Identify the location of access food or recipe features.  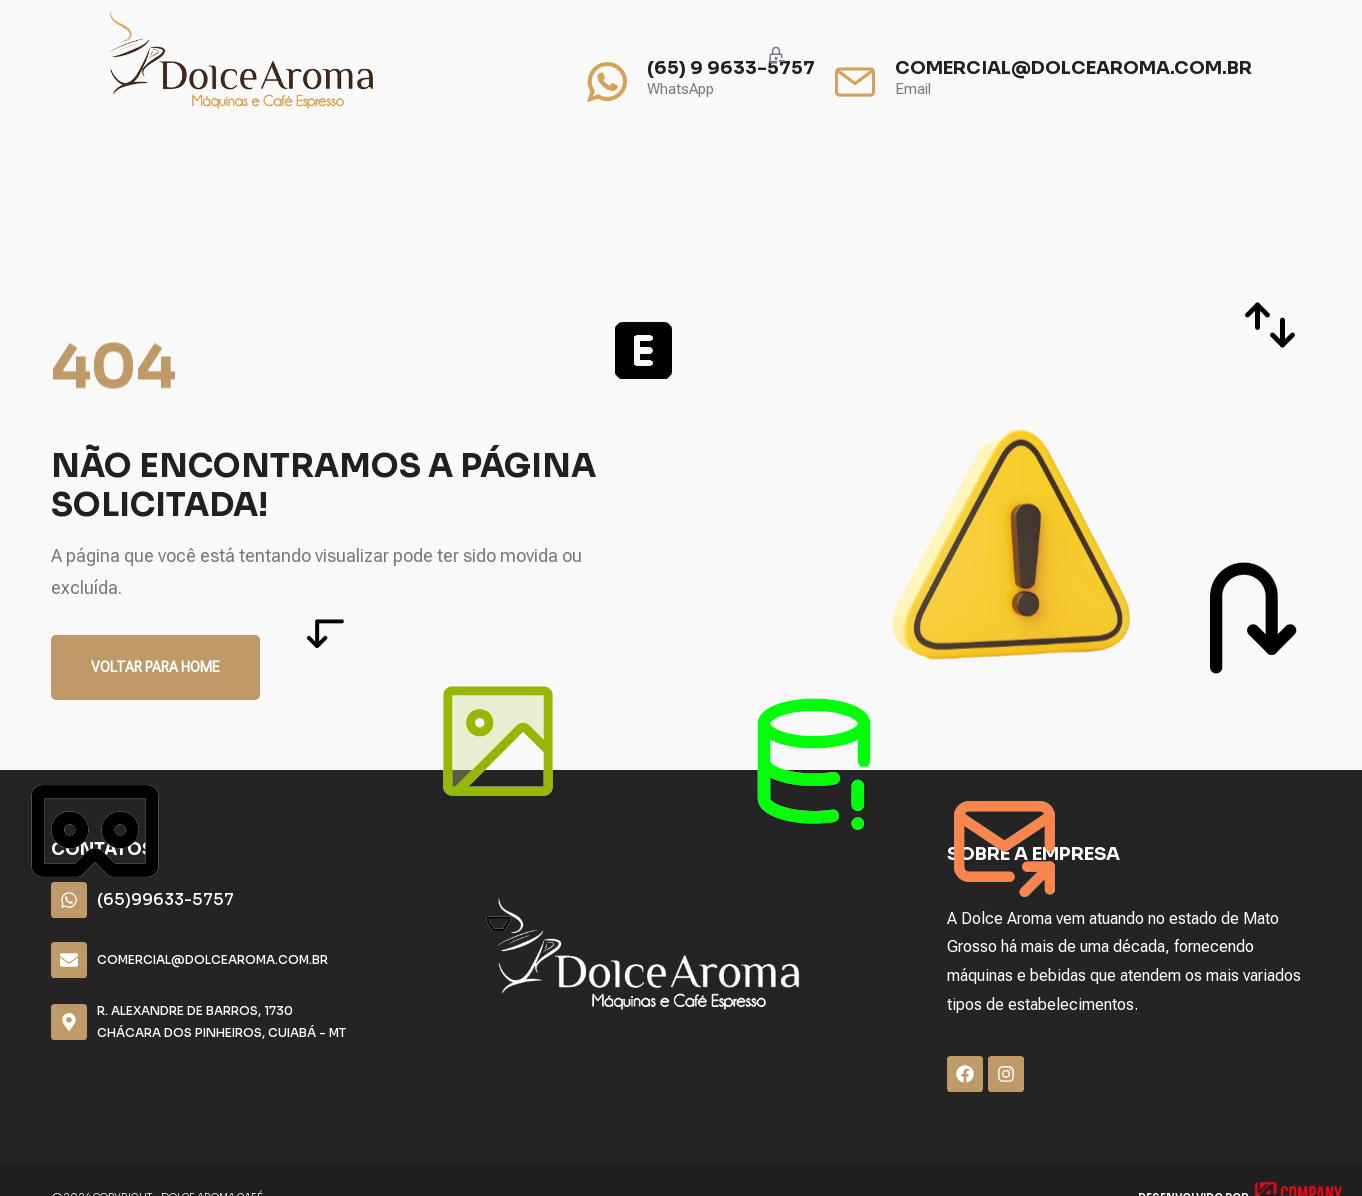
(498, 922).